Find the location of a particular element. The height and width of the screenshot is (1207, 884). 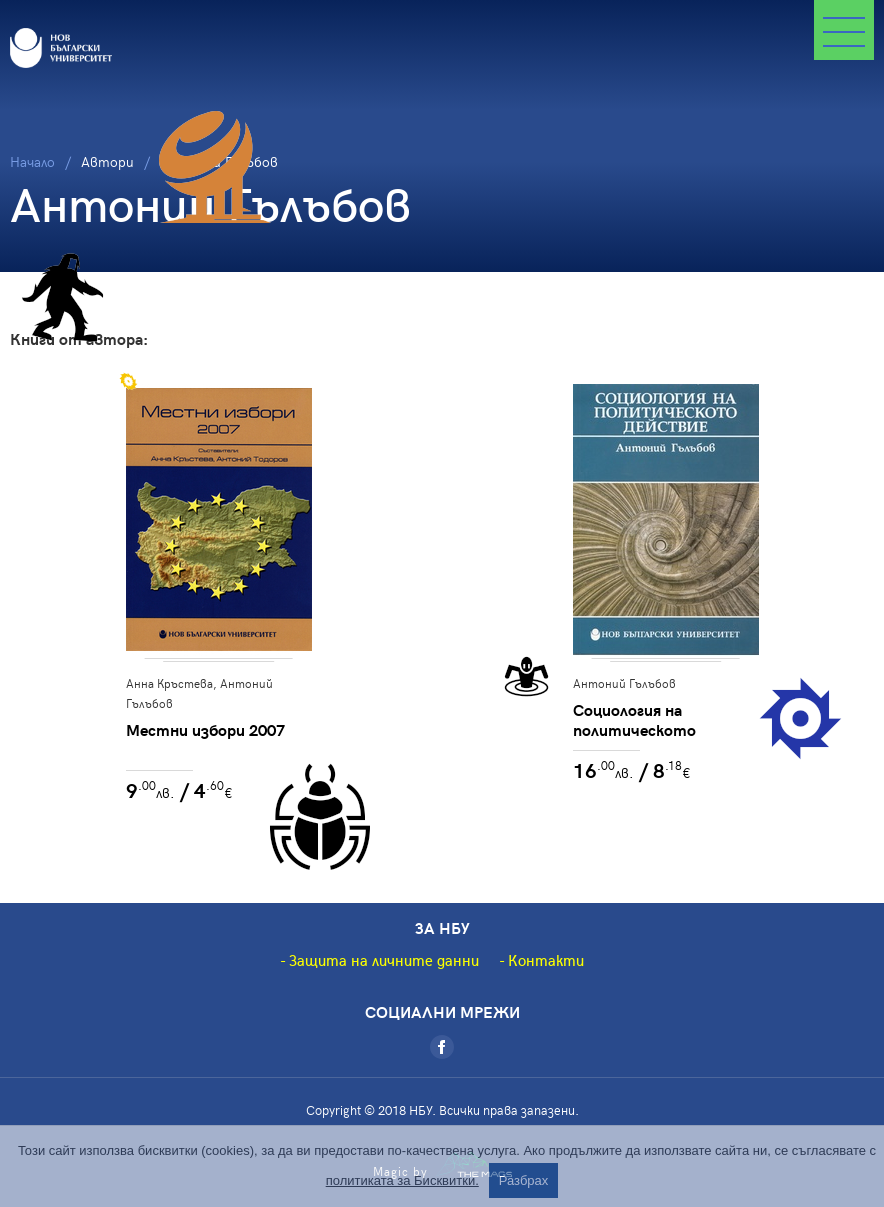

craft or upgrade saw-type weapons is located at coordinates (128, 381).